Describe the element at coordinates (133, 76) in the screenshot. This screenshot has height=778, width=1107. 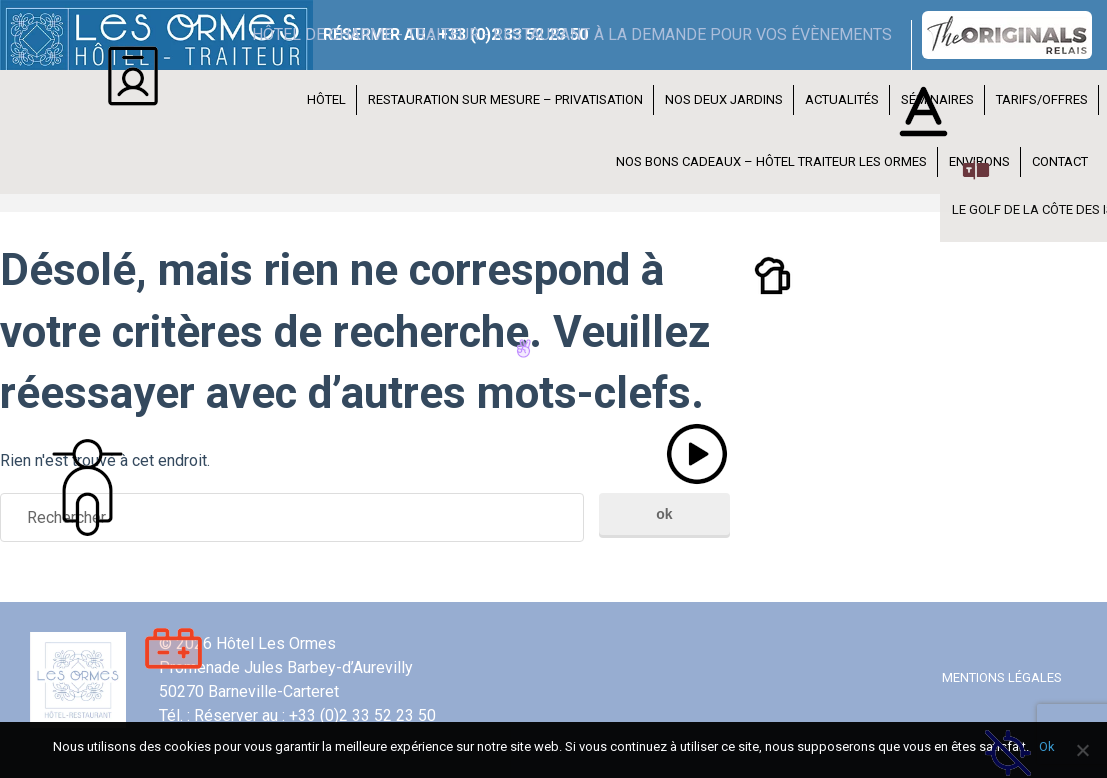
I see `view user profile or identification details` at that location.